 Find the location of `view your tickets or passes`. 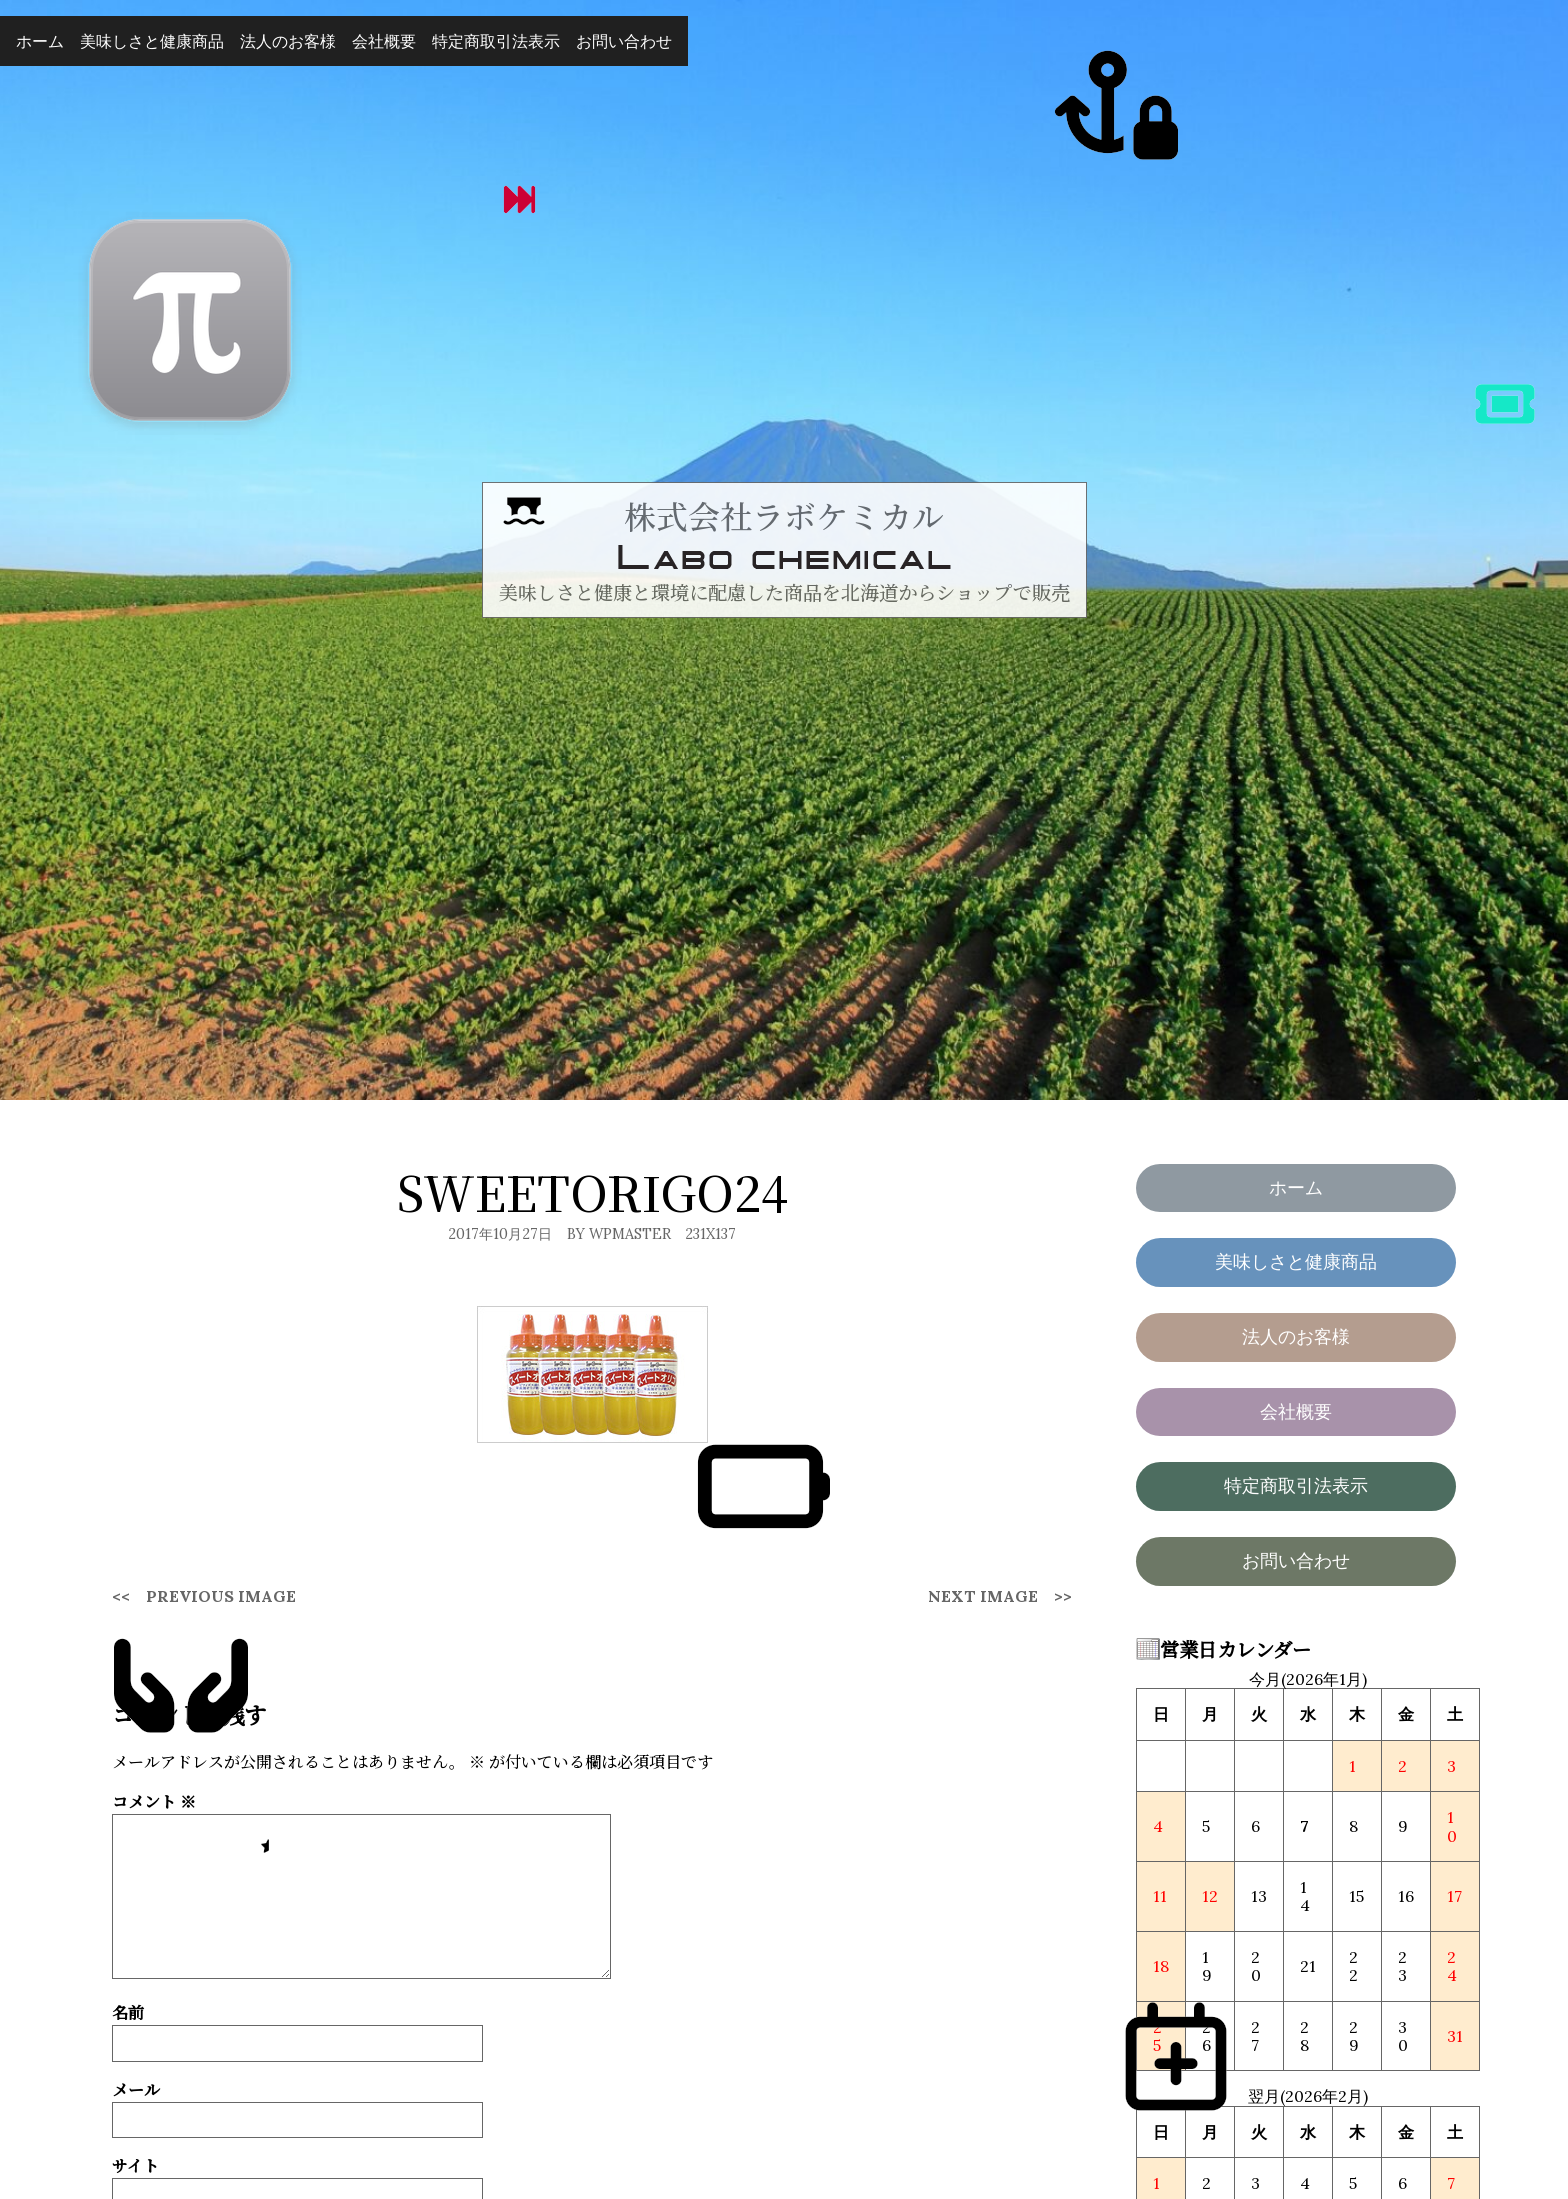

view your tickets or passes is located at coordinates (1505, 404).